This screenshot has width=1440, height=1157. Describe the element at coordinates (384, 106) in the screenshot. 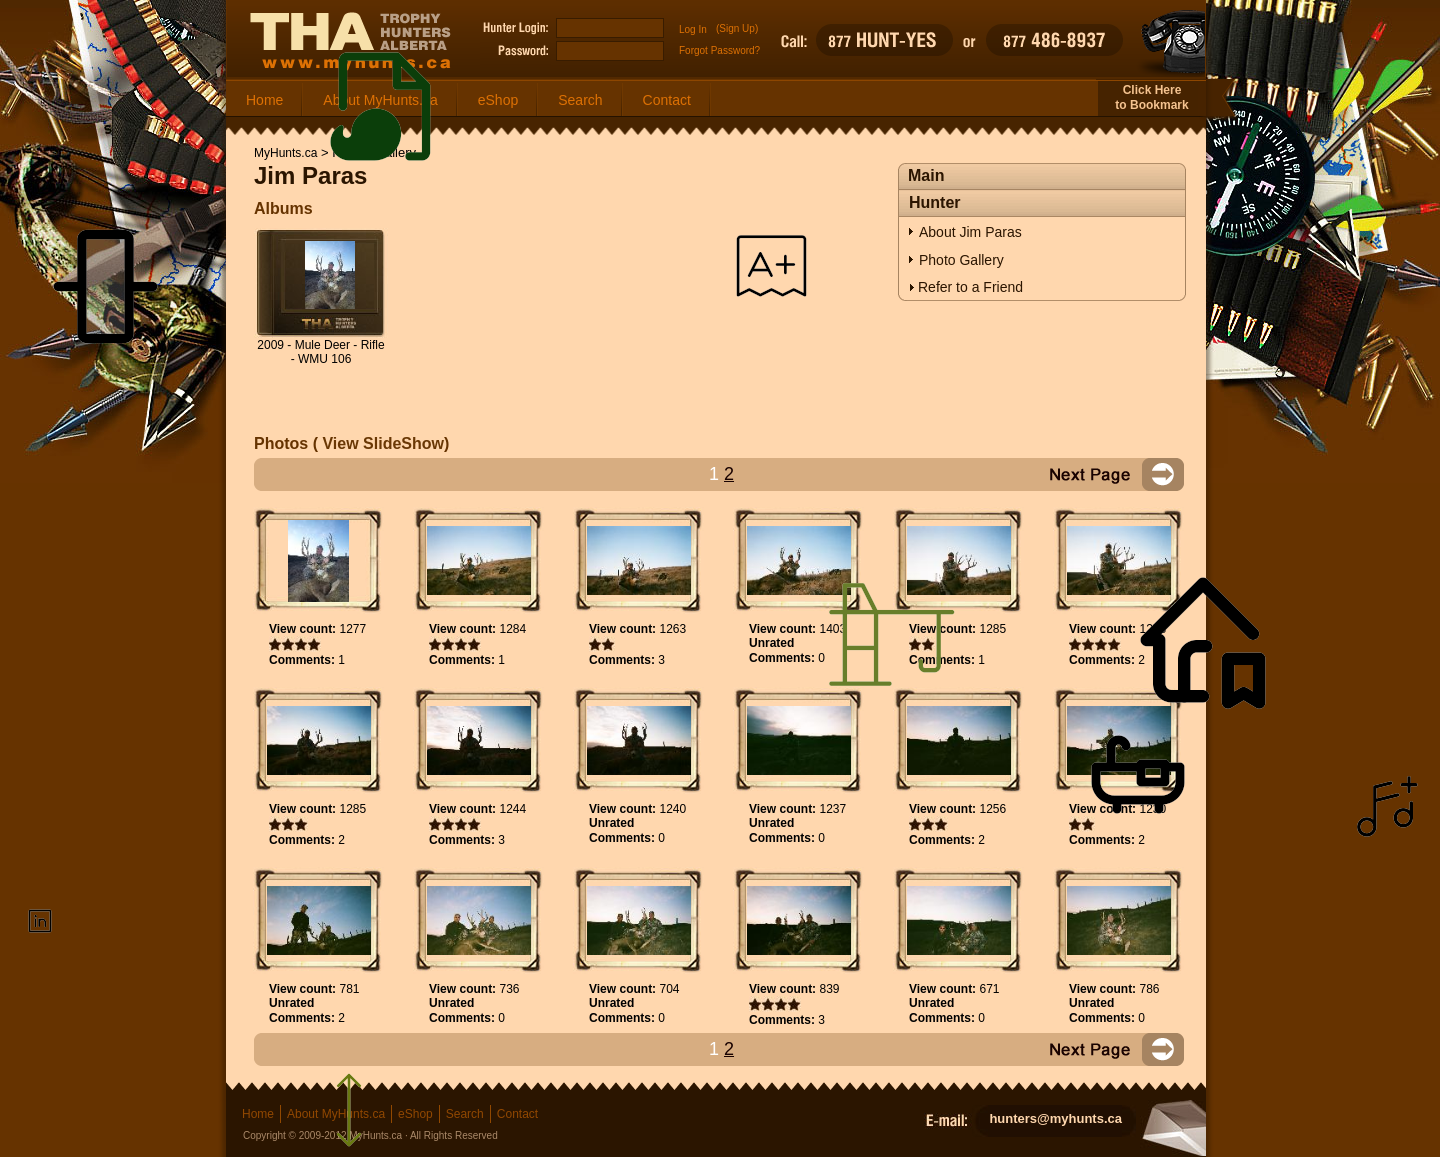

I see `access cloud-synced files` at that location.